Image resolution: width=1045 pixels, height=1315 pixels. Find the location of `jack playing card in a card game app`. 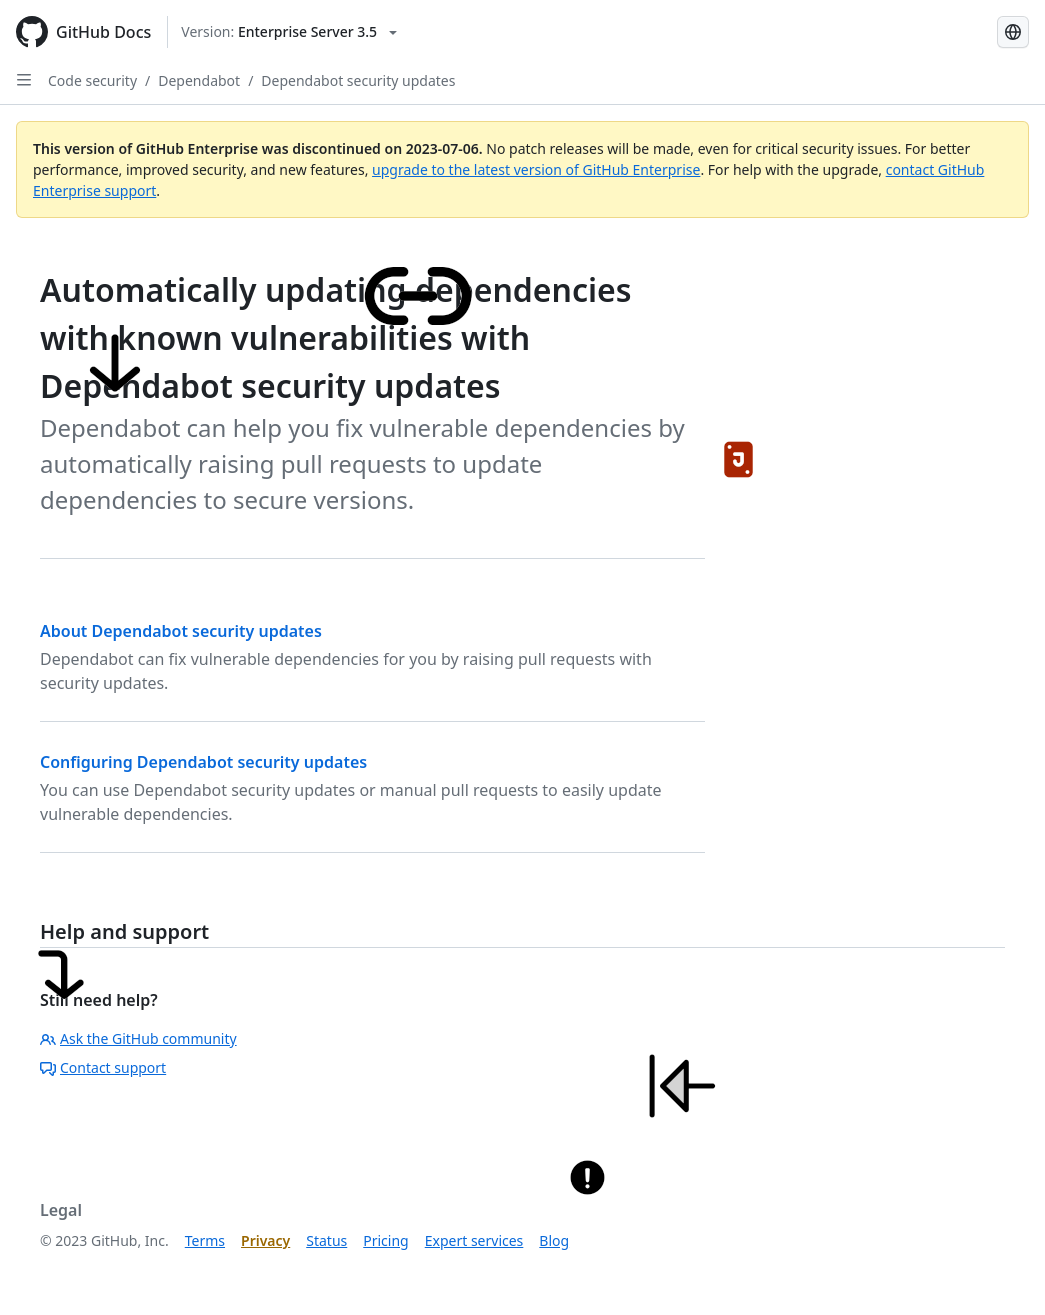

jack playing card in a card game app is located at coordinates (738, 459).